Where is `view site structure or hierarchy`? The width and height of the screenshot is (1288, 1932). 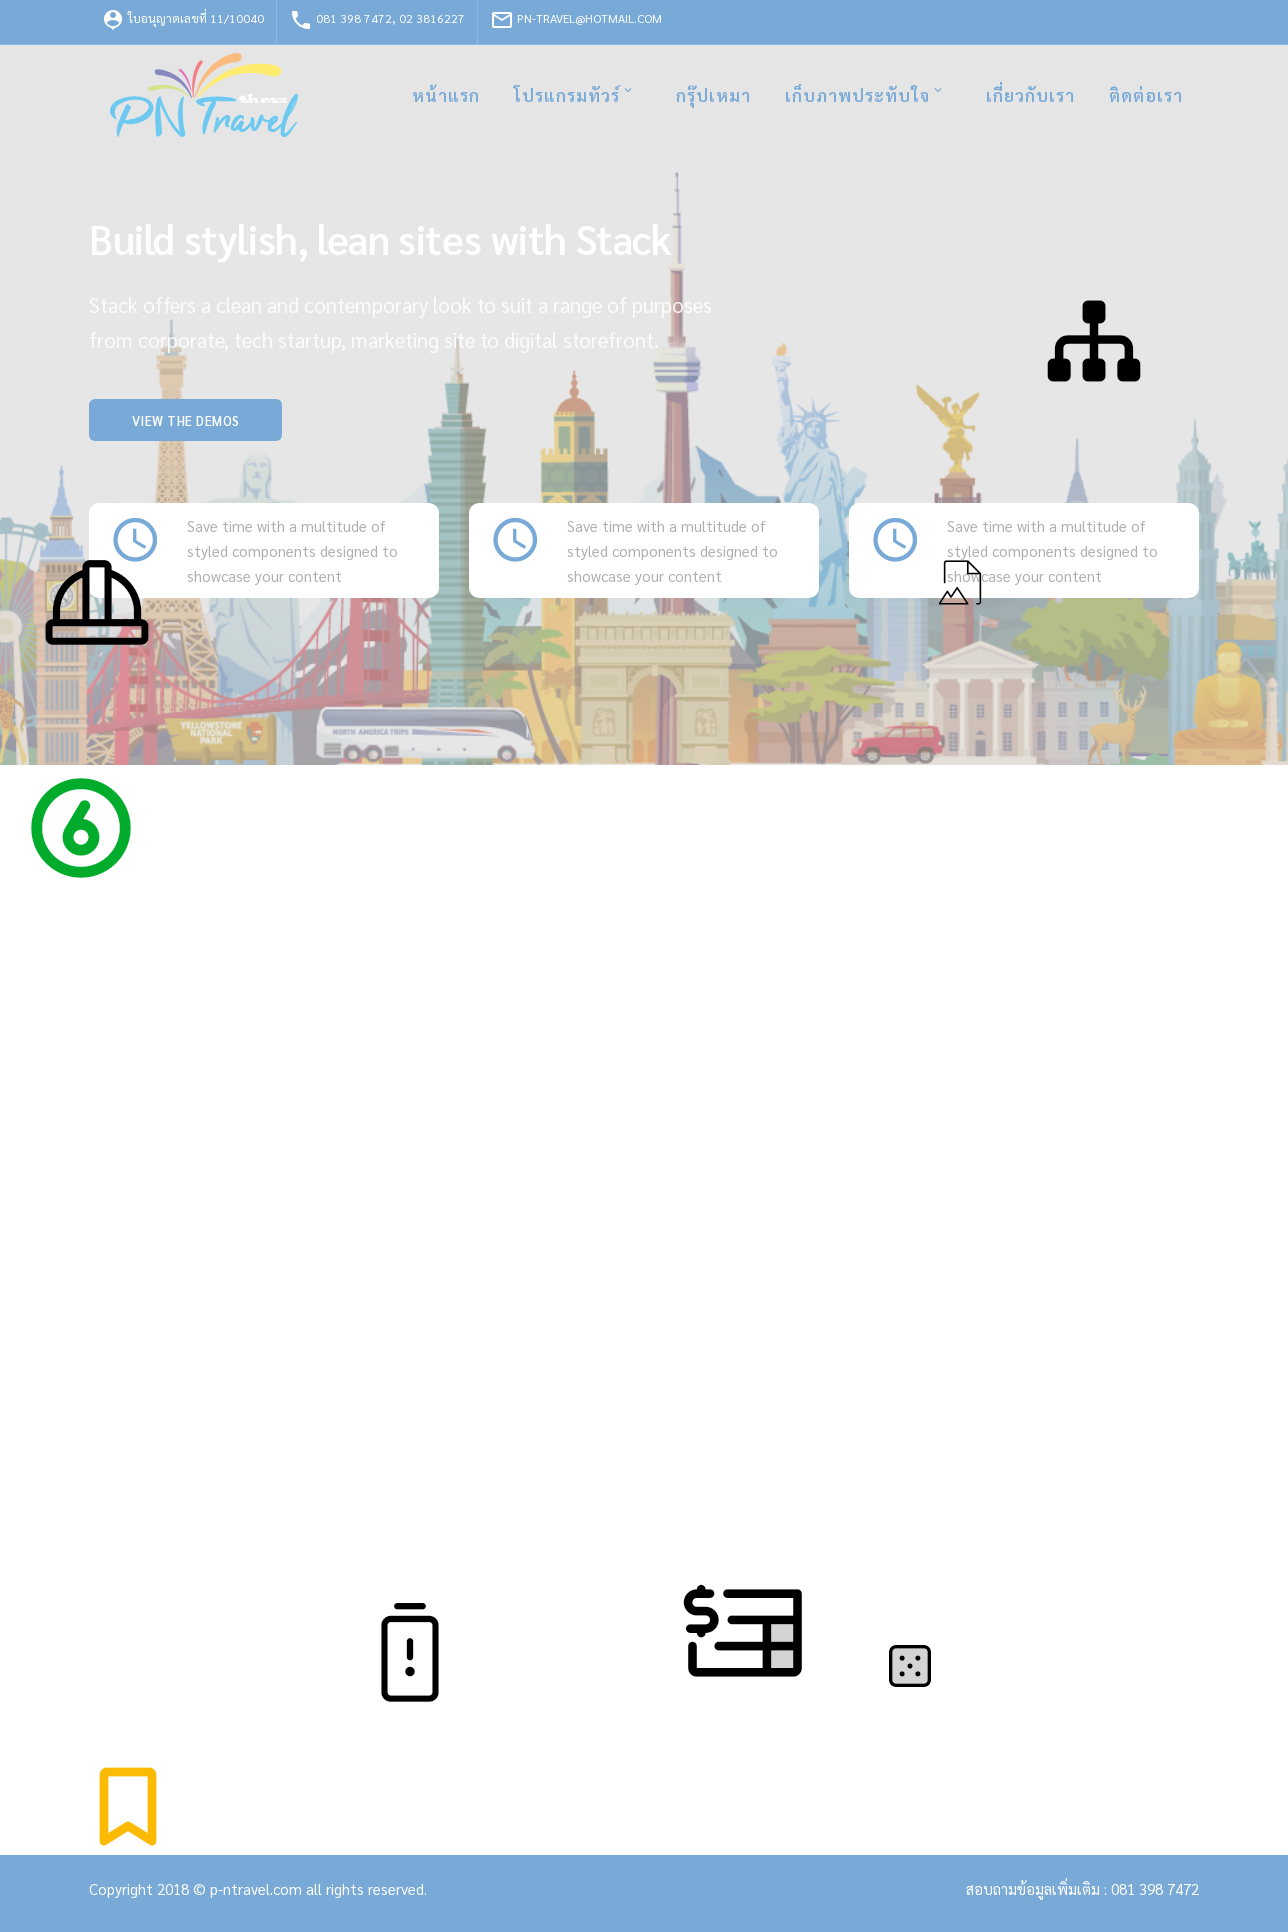 view site structure or hierarchy is located at coordinates (1094, 341).